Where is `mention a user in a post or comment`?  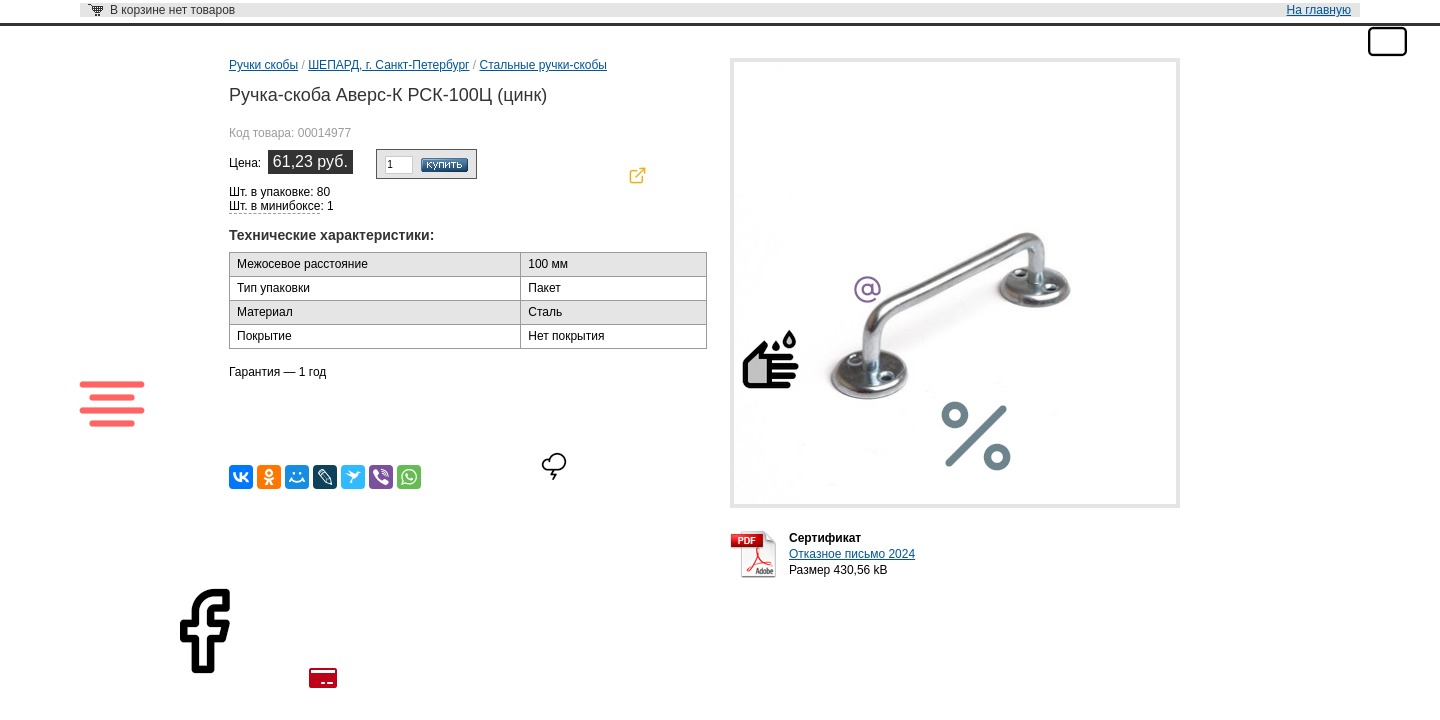
mention a user in a post or comment is located at coordinates (867, 289).